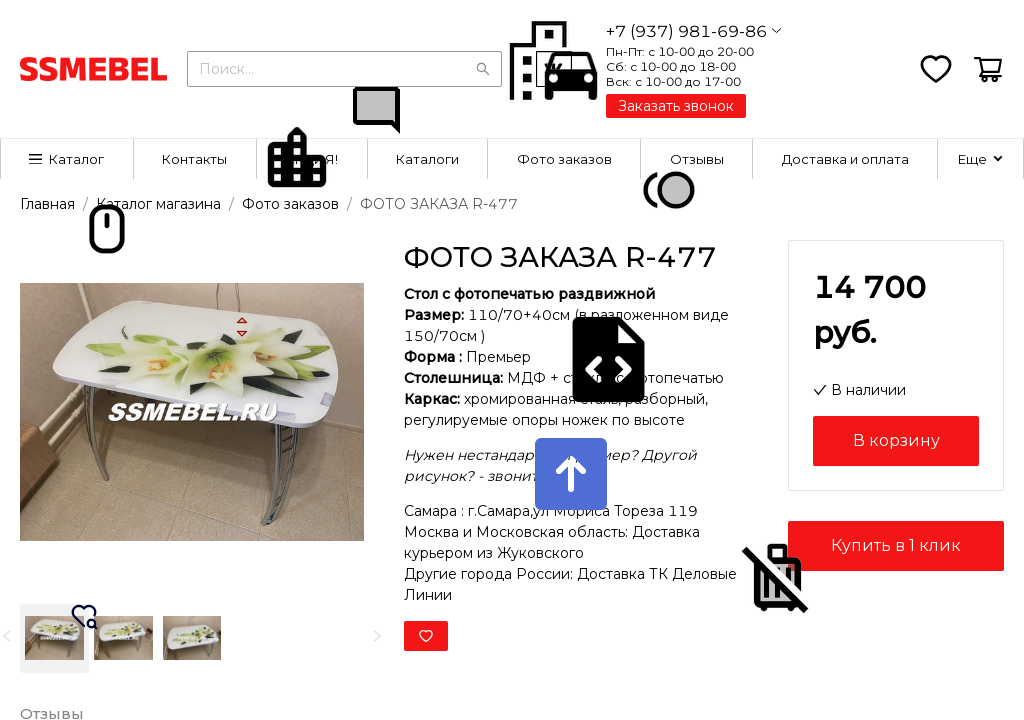 Image resolution: width=1024 pixels, height=720 pixels. I want to click on open comments or discussion, so click(376, 110).